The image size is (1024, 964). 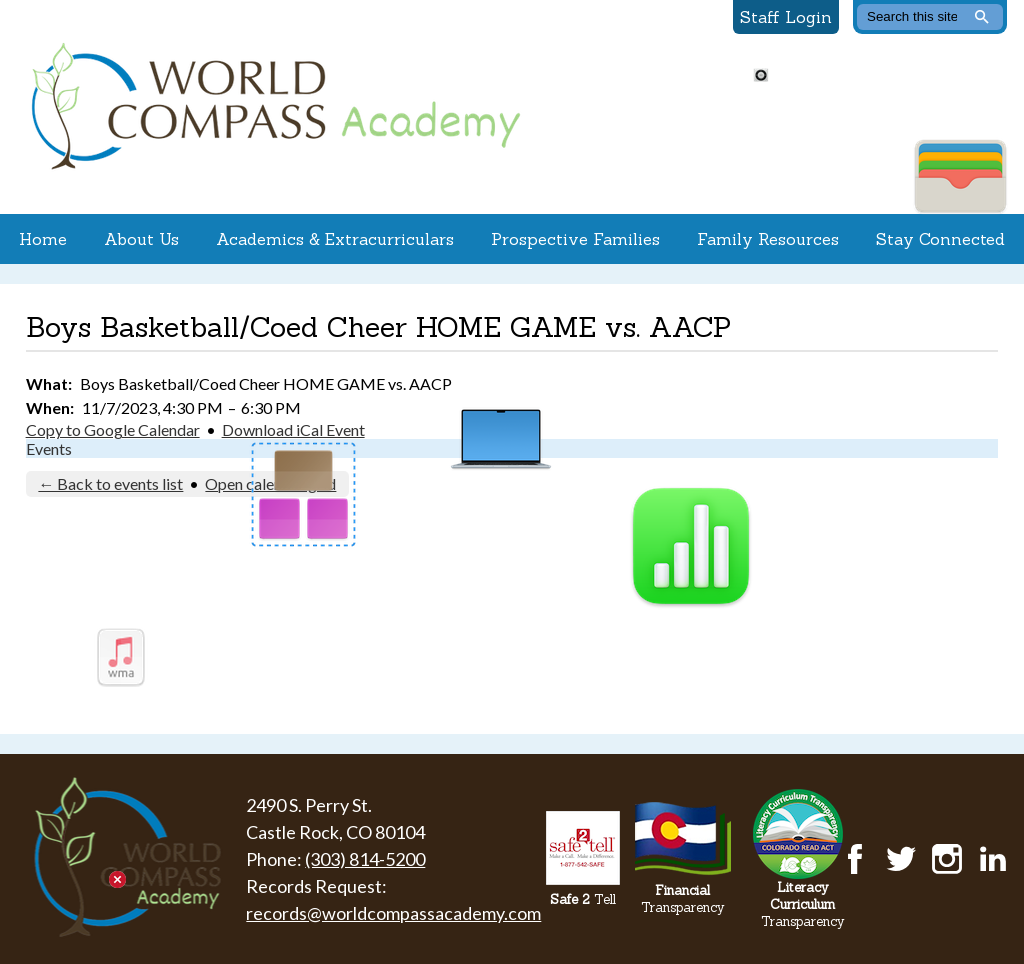 What do you see at coordinates (761, 75) in the screenshot?
I see `iPod shuffle device icon` at bounding box center [761, 75].